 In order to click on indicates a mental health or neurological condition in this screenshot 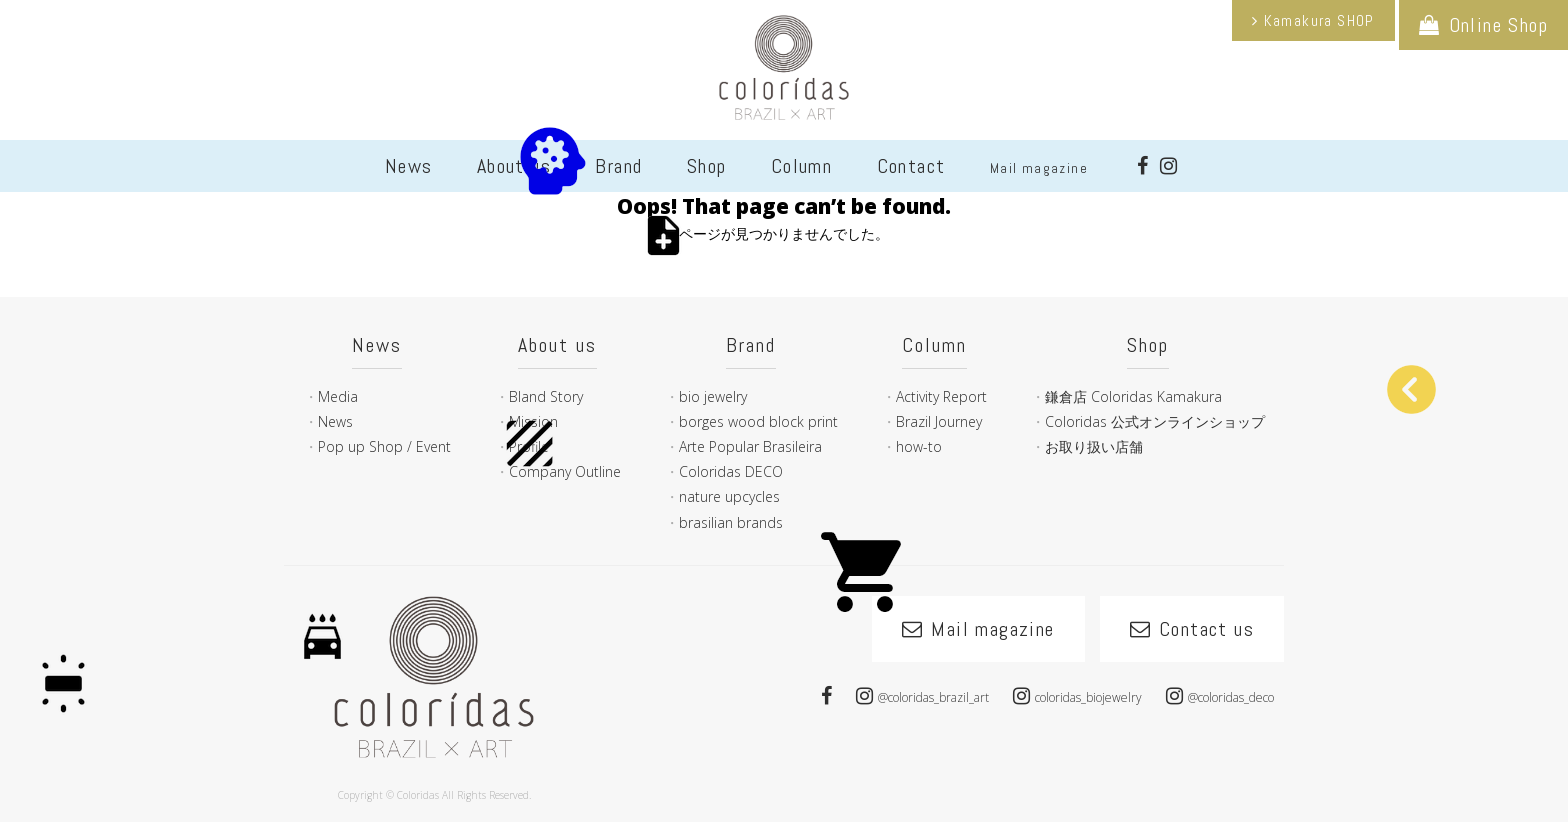, I will do `click(554, 161)`.